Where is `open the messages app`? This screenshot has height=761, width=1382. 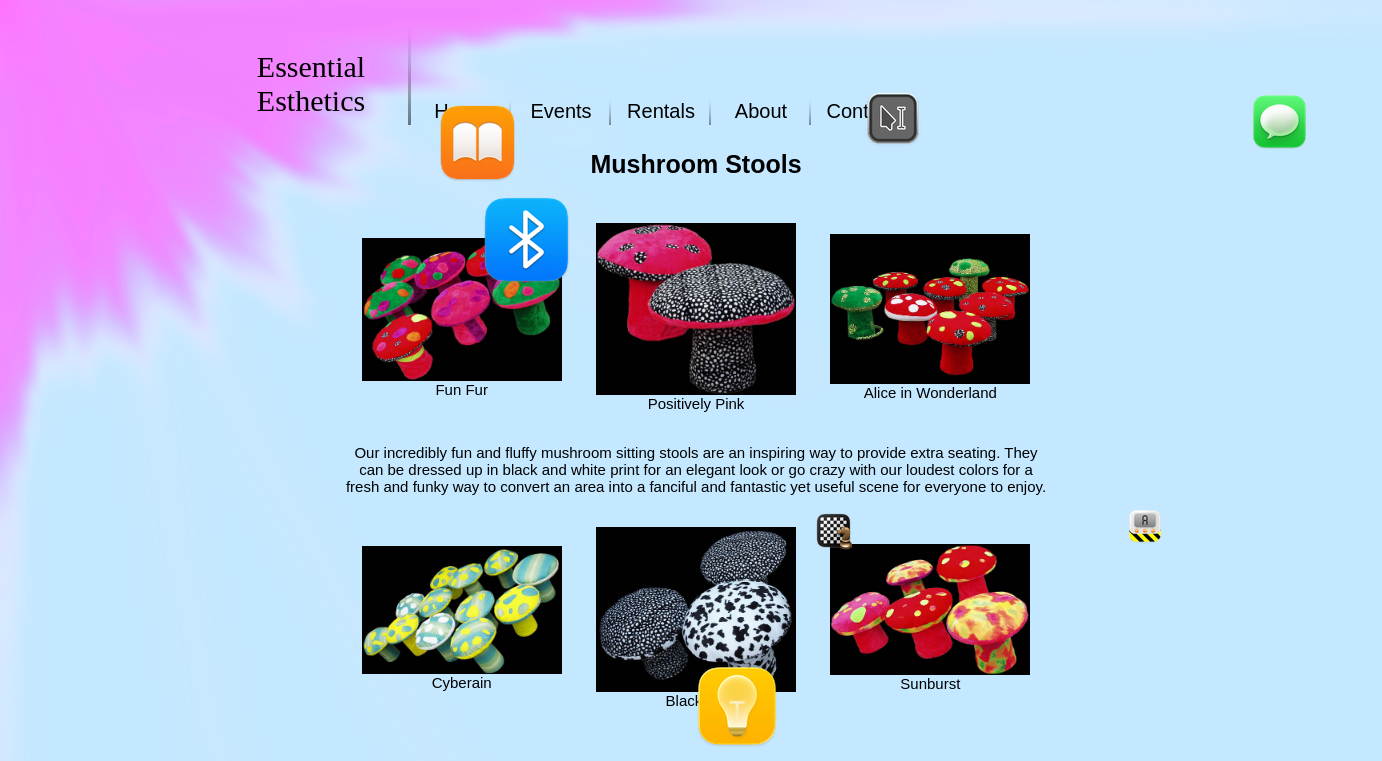
open the messages app is located at coordinates (1279, 121).